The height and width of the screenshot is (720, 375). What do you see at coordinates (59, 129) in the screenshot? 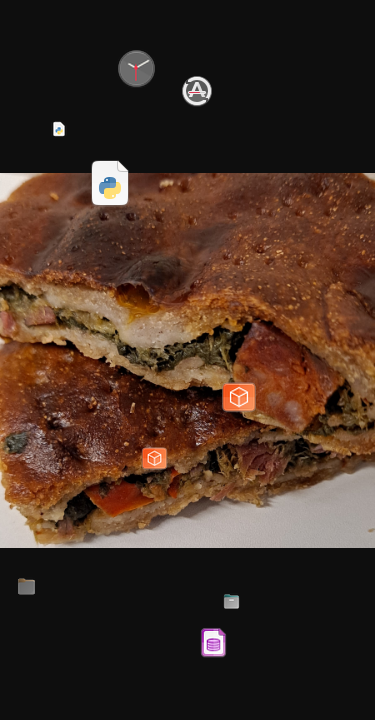
I see `a python source code file` at bounding box center [59, 129].